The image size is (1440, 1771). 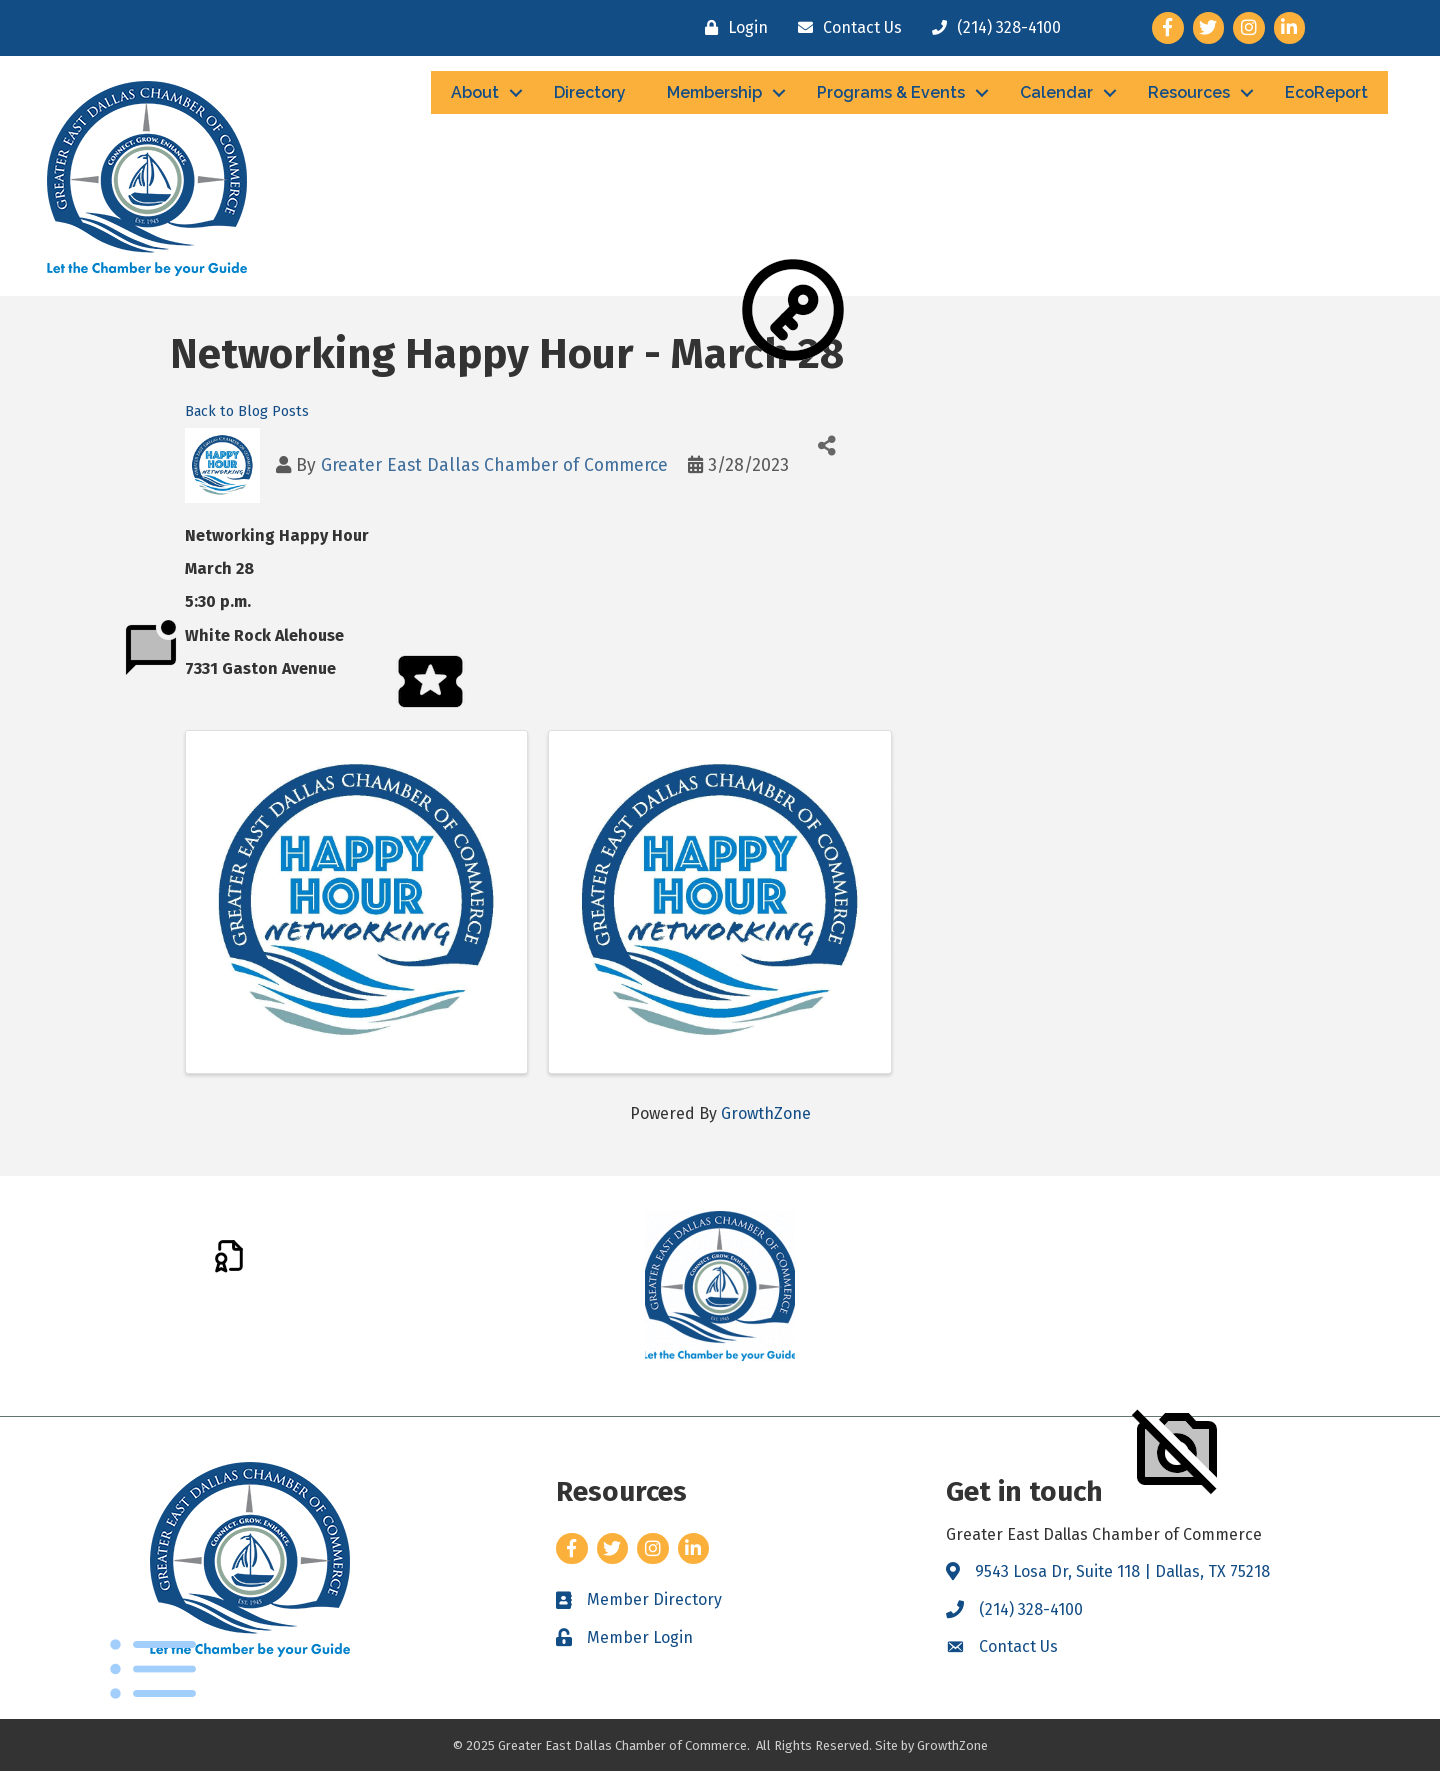 I want to click on view certified or verified document, so click(x=230, y=1255).